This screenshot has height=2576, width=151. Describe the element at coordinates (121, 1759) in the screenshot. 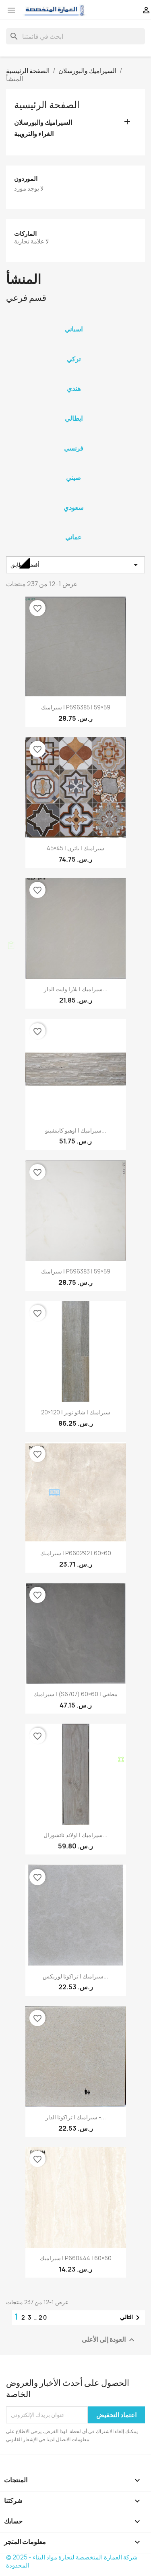

I see `adjust selection or crop boundaries` at that location.